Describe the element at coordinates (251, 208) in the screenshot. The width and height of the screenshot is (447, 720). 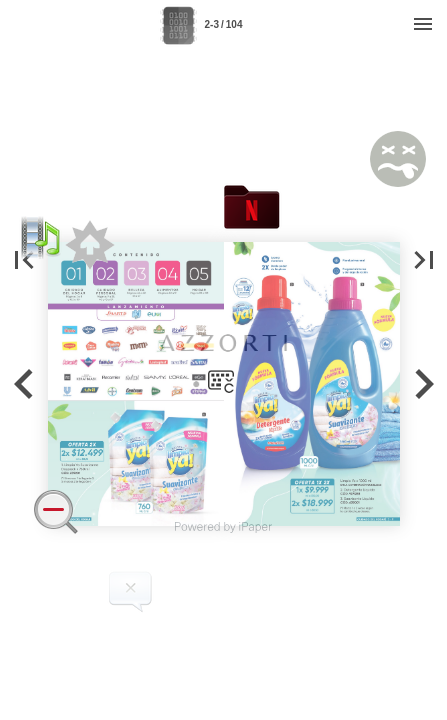
I see `open folder containing netflix downloads or media` at that location.